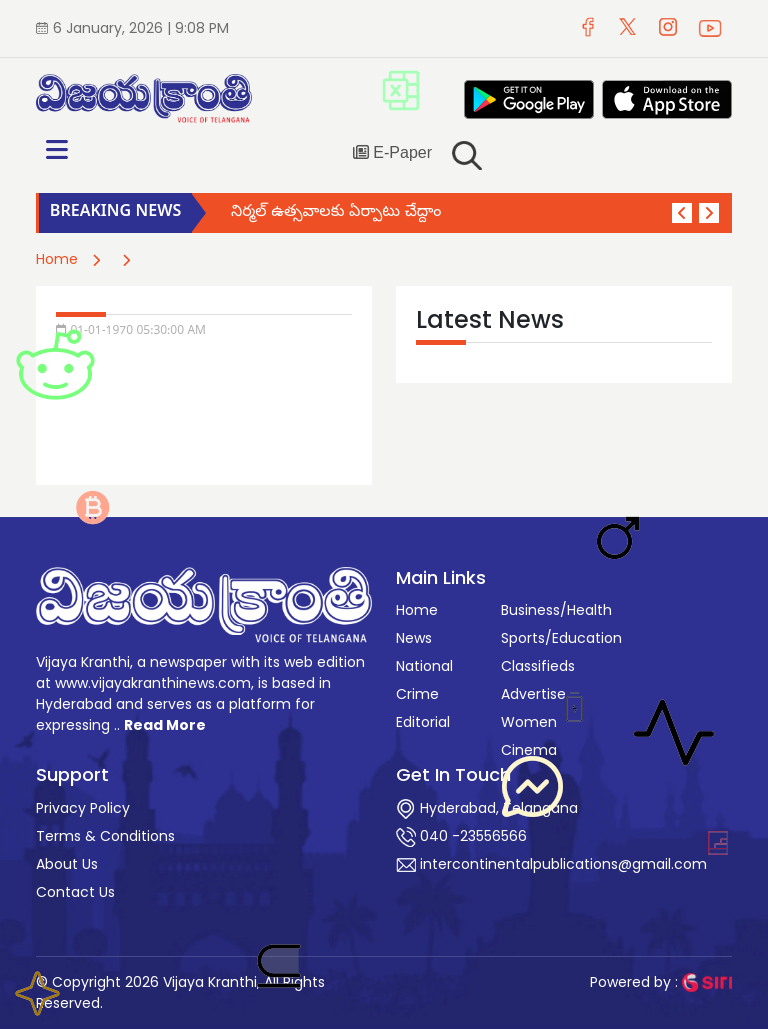 The width and height of the screenshot is (768, 1029). I want to click on open microsoft excel, so click(402, 90).